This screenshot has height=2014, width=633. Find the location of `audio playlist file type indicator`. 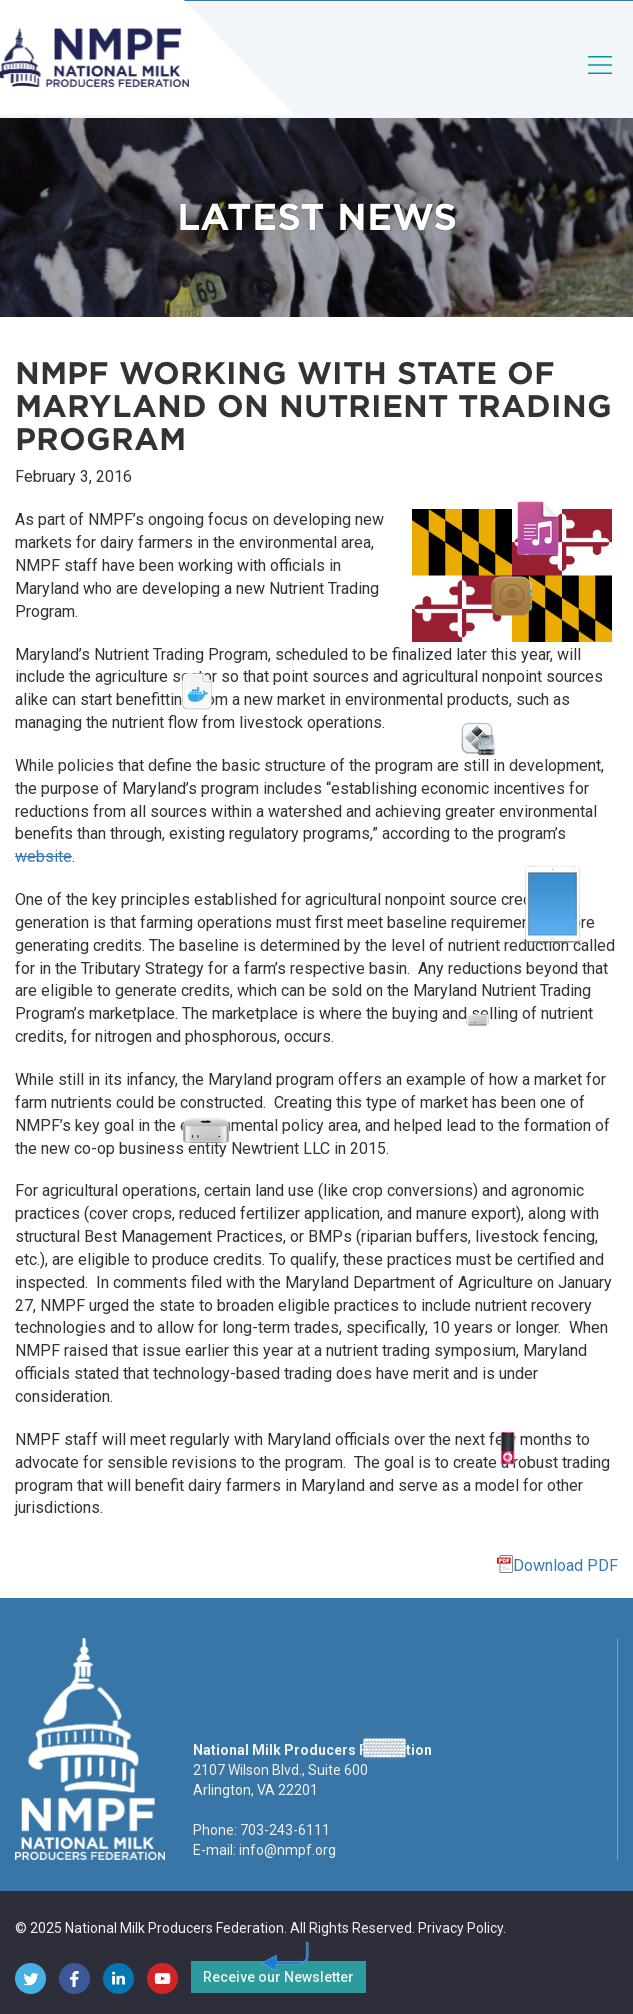

audio playlist file type indicator is located at coordinates (538, 528).